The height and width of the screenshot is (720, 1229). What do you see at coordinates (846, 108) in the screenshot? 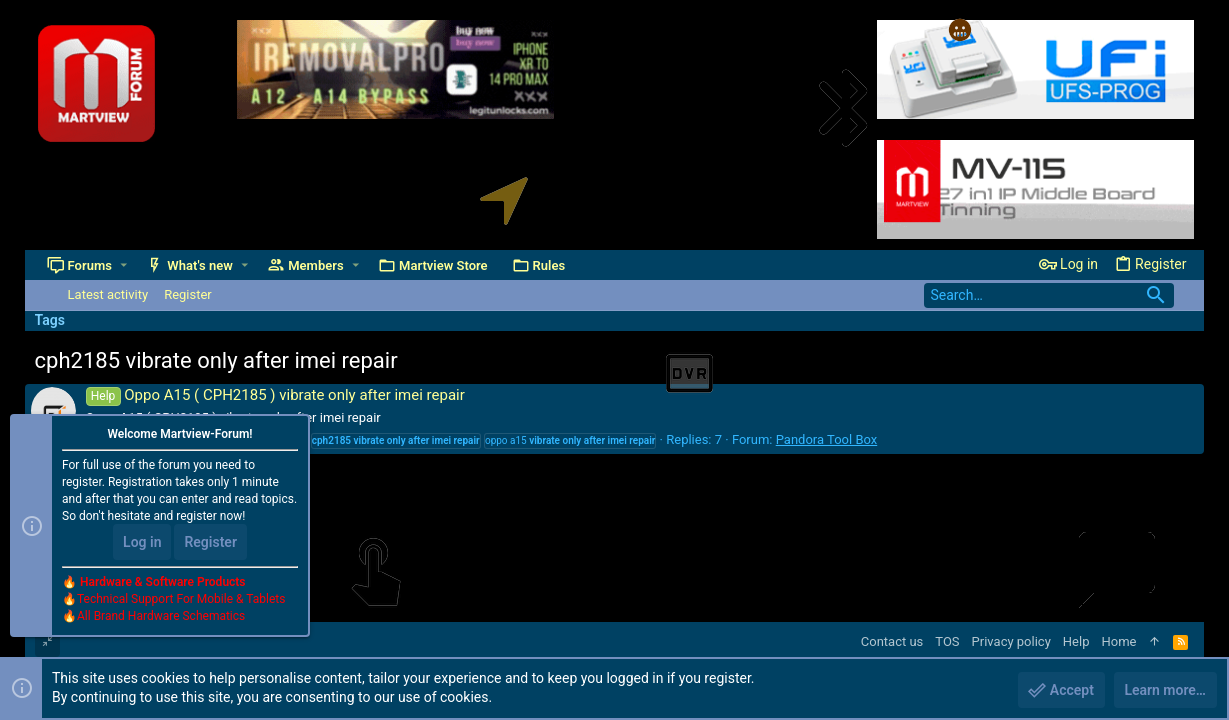
I see `toggle bluetooth connectivity` at bounding box center [846, 108].